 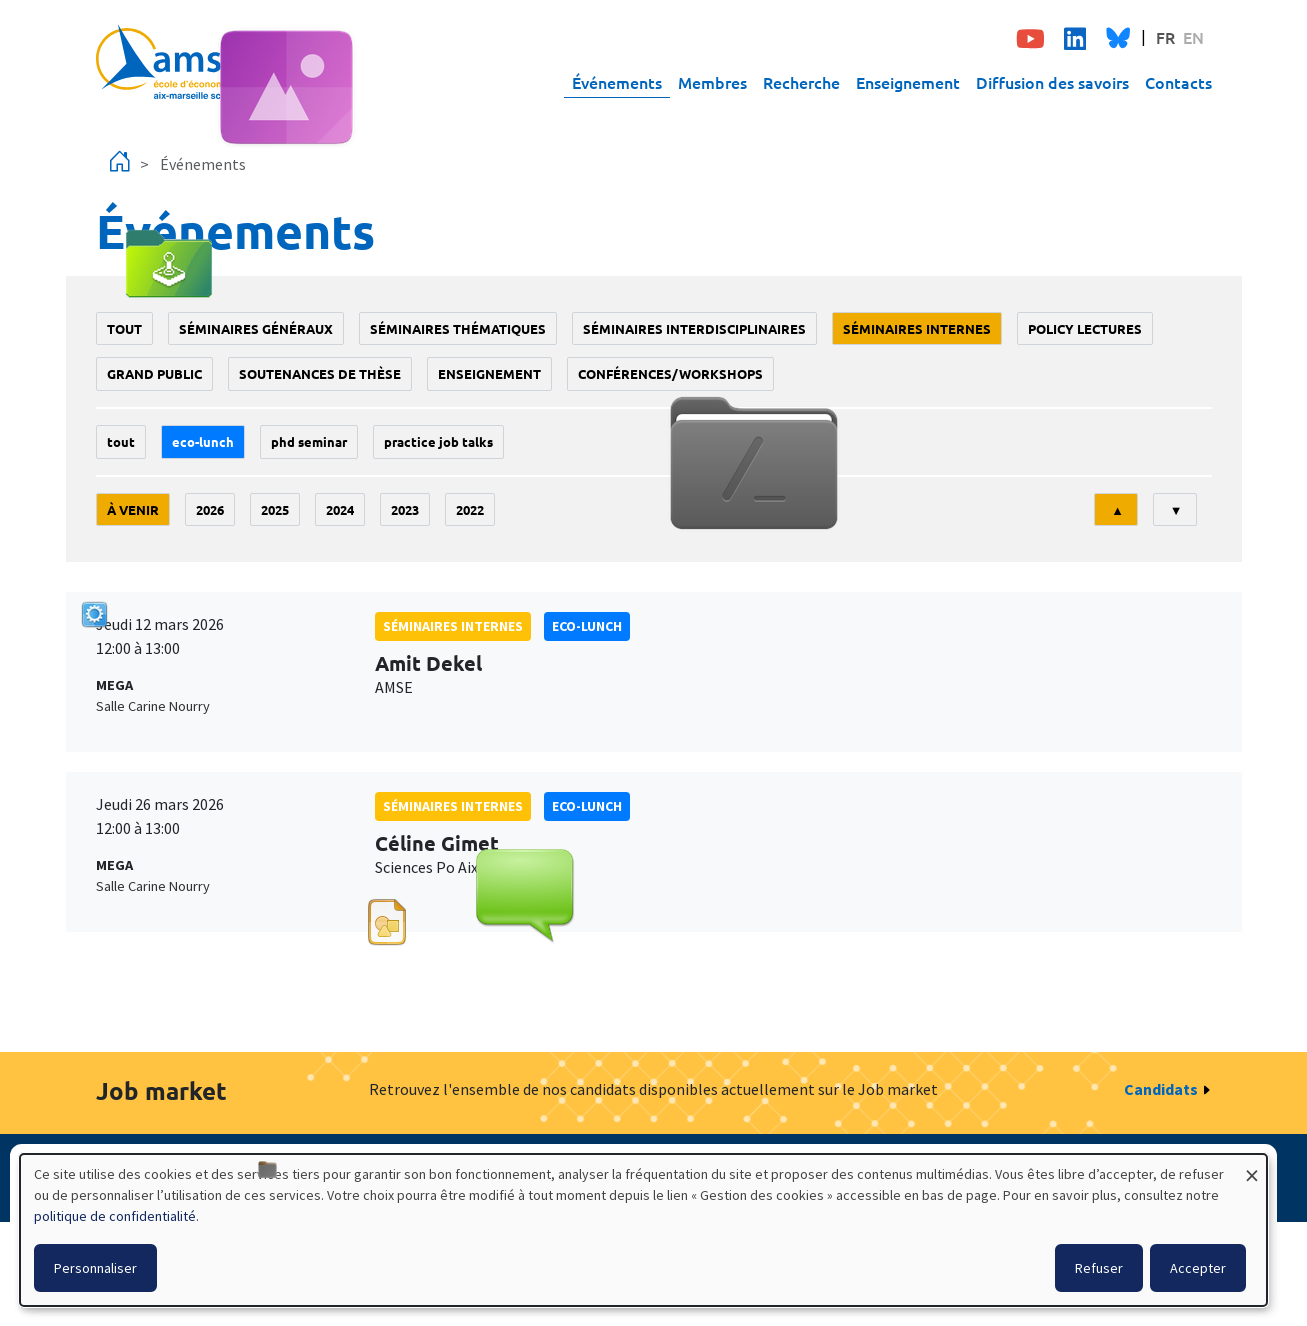 I want to click on access the root directory, so click(x=754, y=463).